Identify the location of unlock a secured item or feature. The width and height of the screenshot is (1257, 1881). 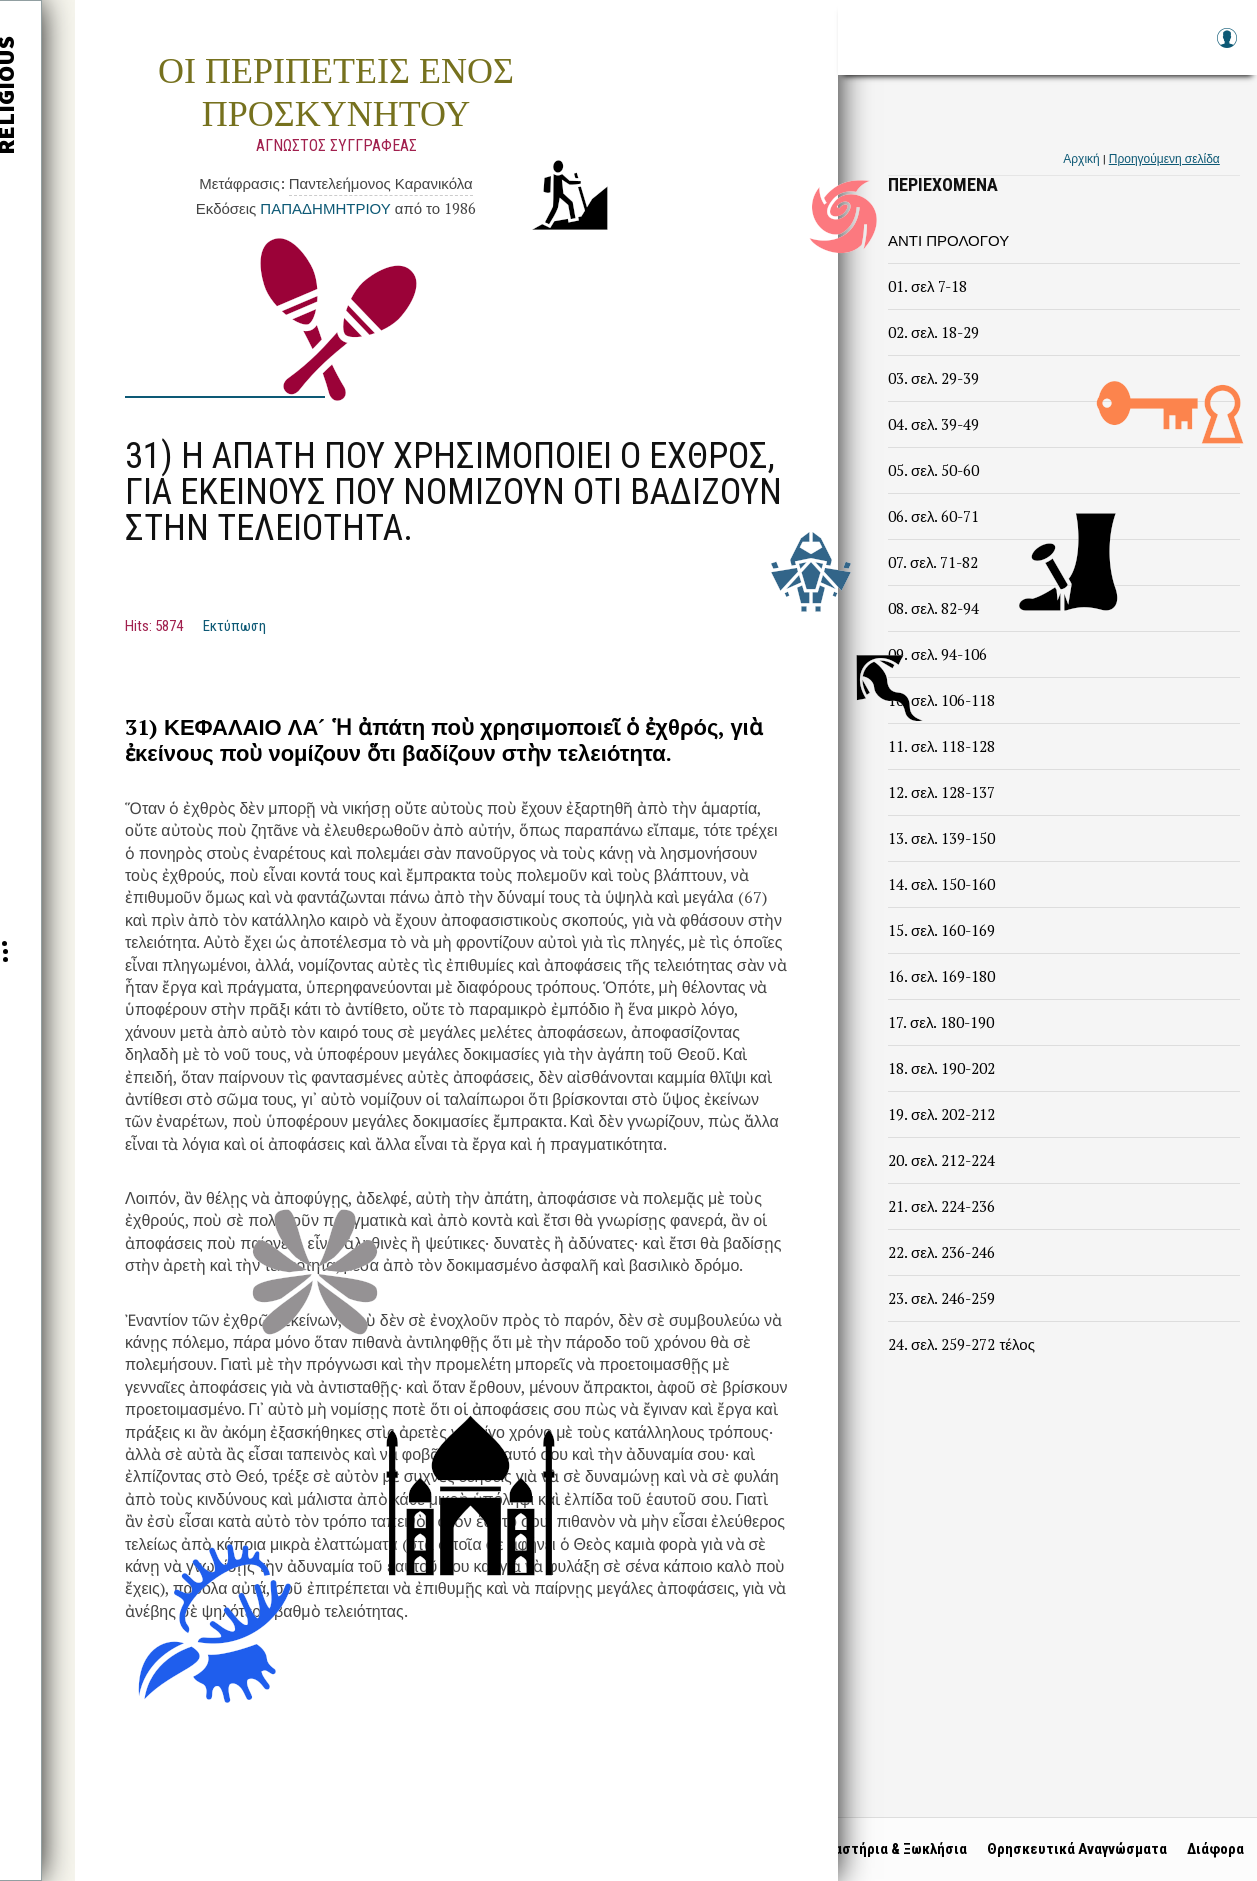
(1170, 412).